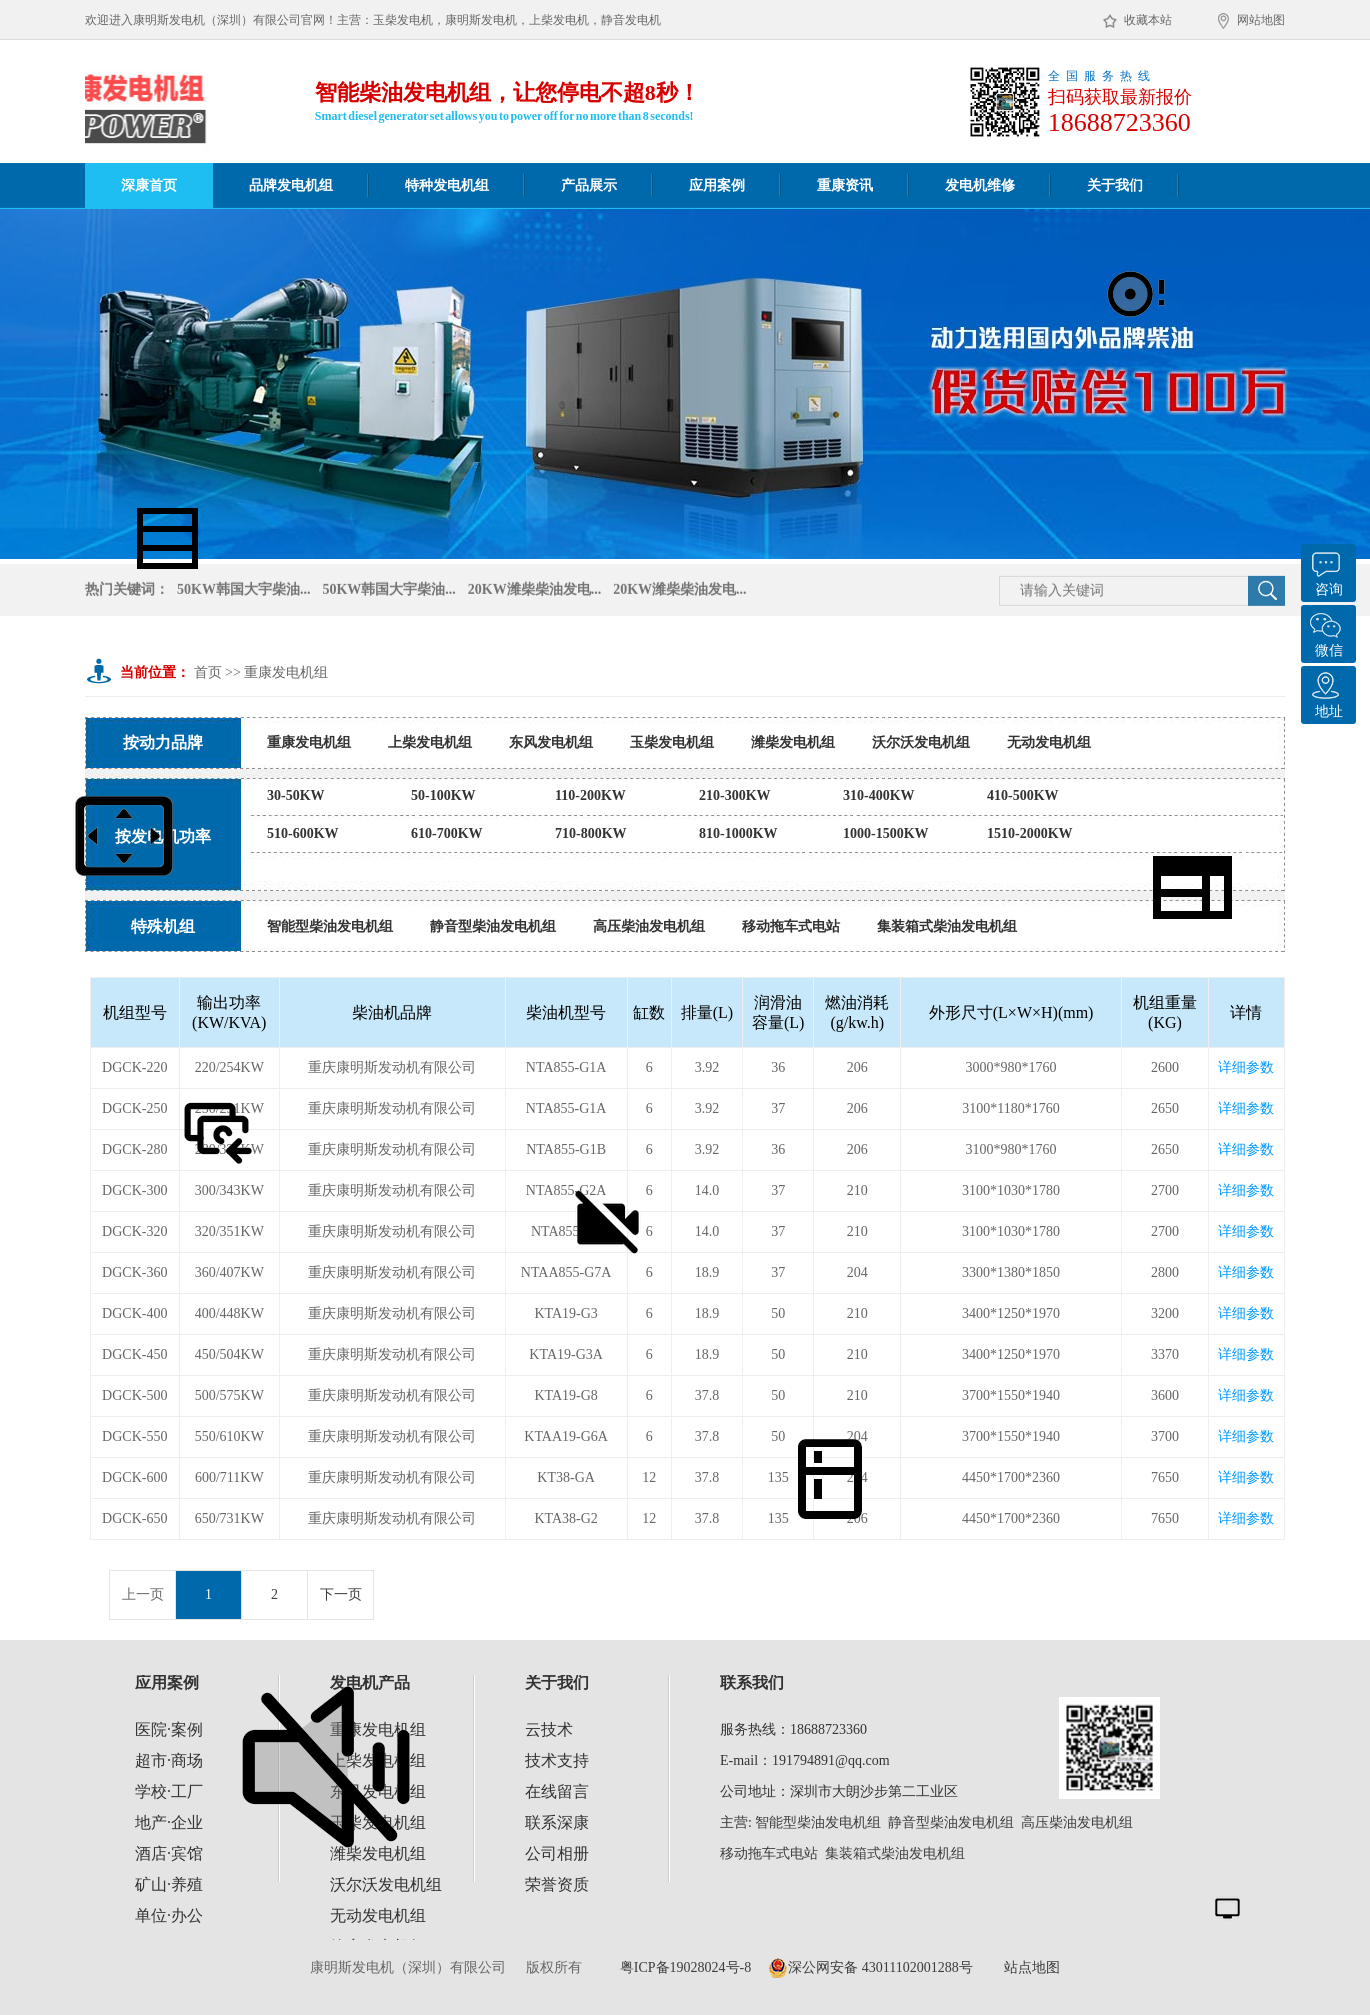 The width and height of the screenshot is (1370, 2015). Describe the element at coordinates (1227, 1908) in the screenshot. I see `access personal video or screen sharing` at that location.